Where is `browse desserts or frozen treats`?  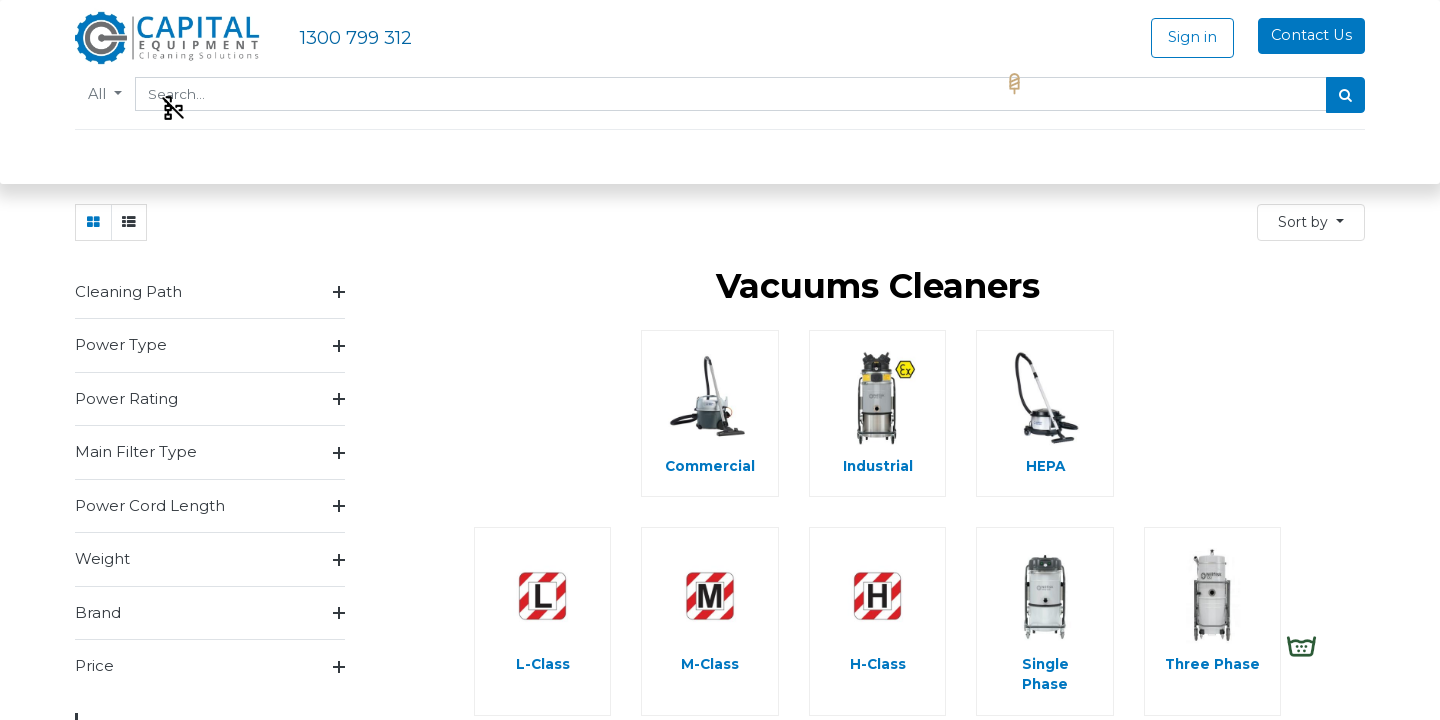
browse desserts or frozen treats is located at coordinates (1014, 83).